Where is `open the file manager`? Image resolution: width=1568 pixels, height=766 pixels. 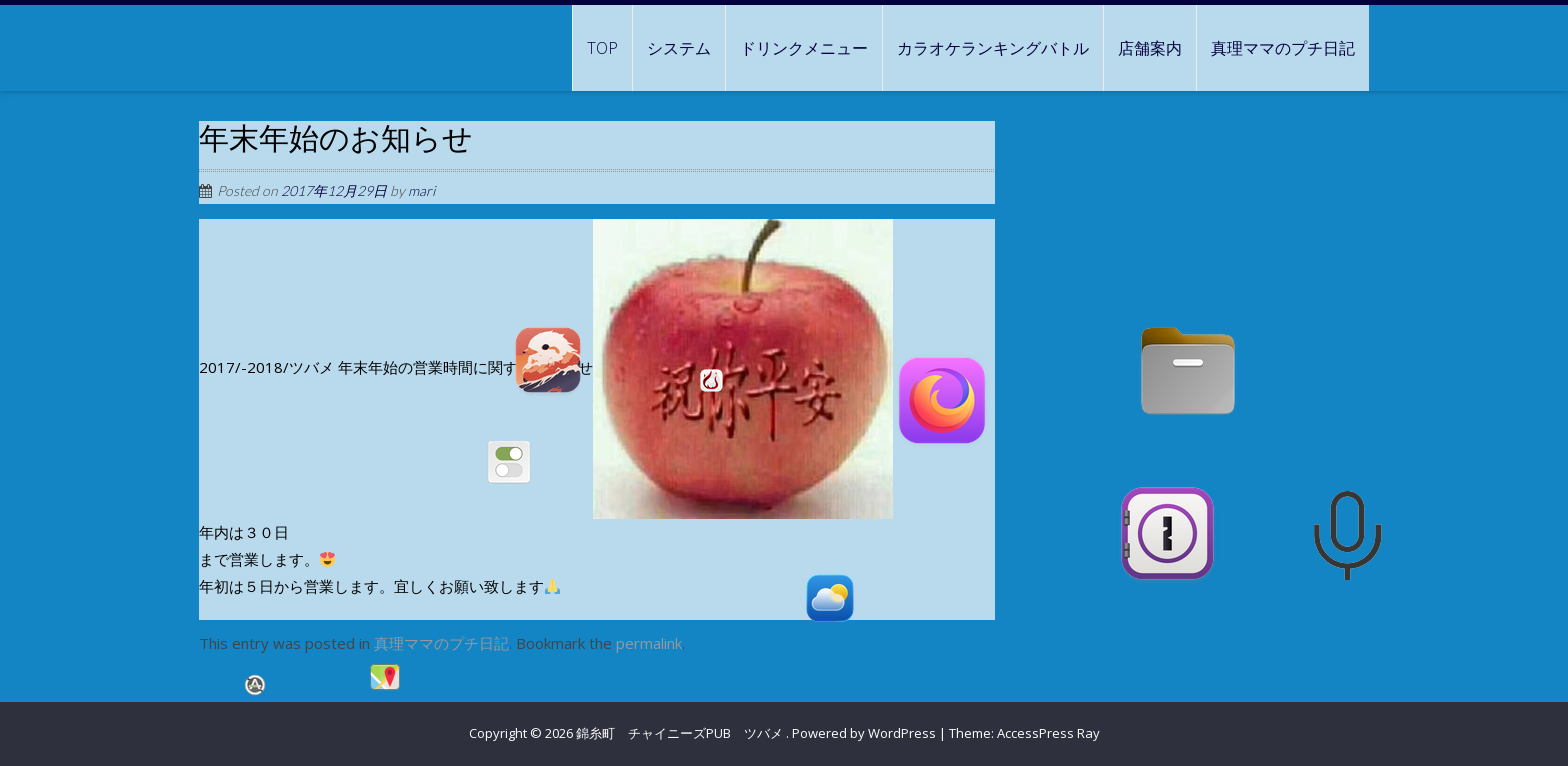 open the file manager is located at coordinates (1188, 371).